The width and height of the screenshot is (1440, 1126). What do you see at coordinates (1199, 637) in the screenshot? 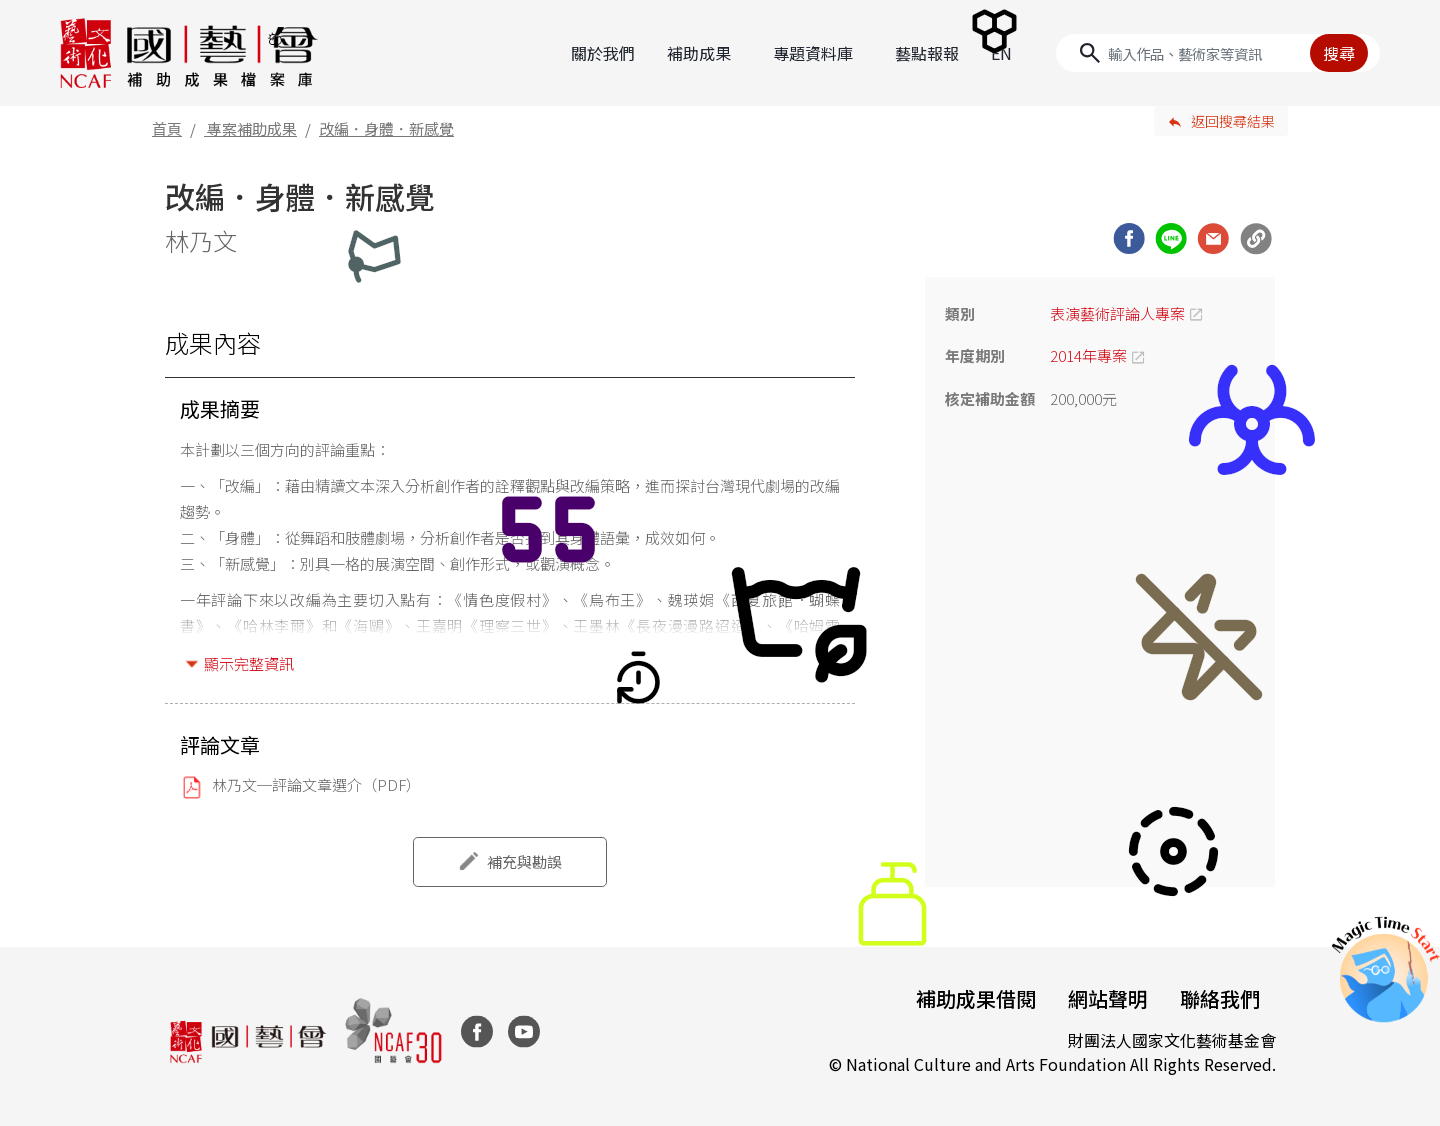
I see `disable flash or quick actions` at bounding box center [1199, 637].